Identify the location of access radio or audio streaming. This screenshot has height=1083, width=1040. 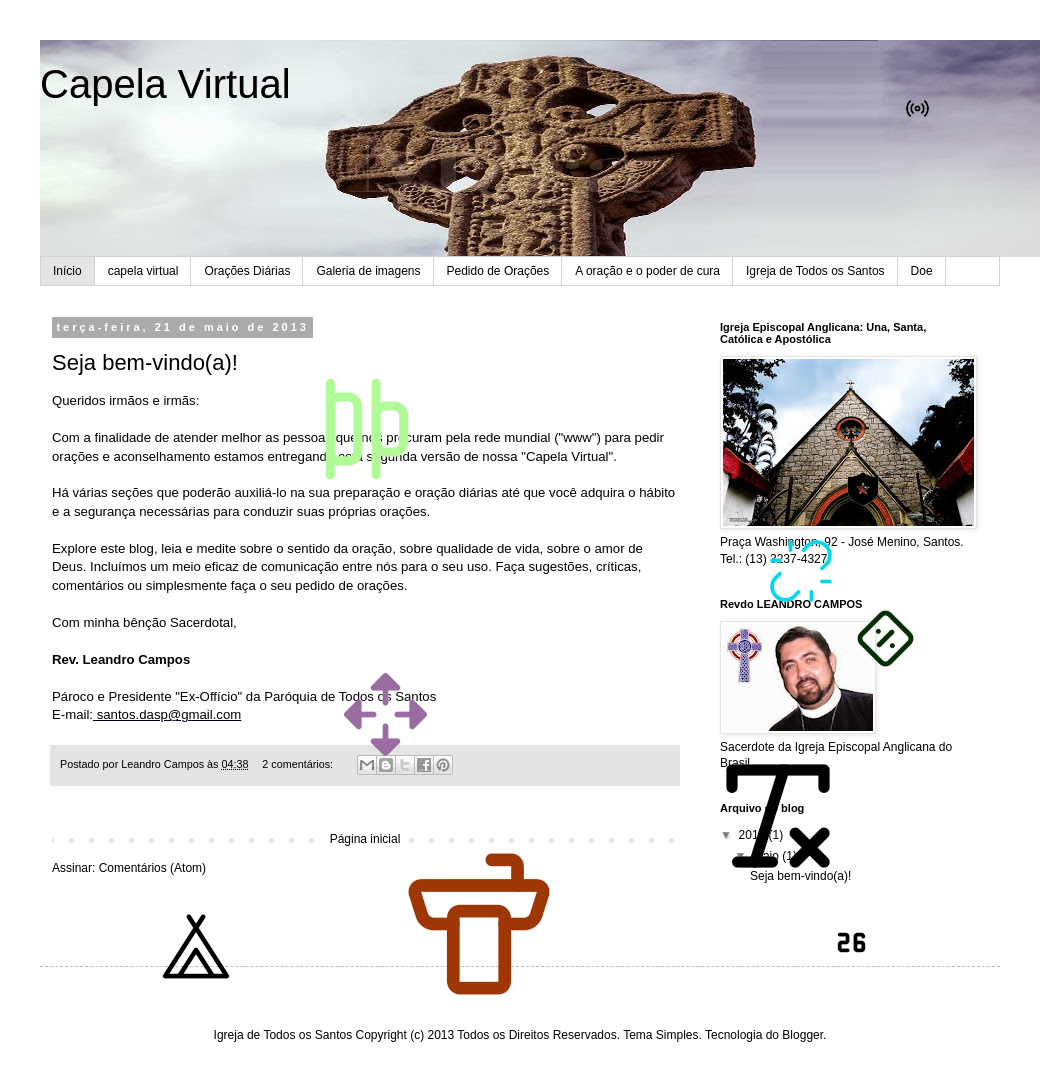
(917, 108).